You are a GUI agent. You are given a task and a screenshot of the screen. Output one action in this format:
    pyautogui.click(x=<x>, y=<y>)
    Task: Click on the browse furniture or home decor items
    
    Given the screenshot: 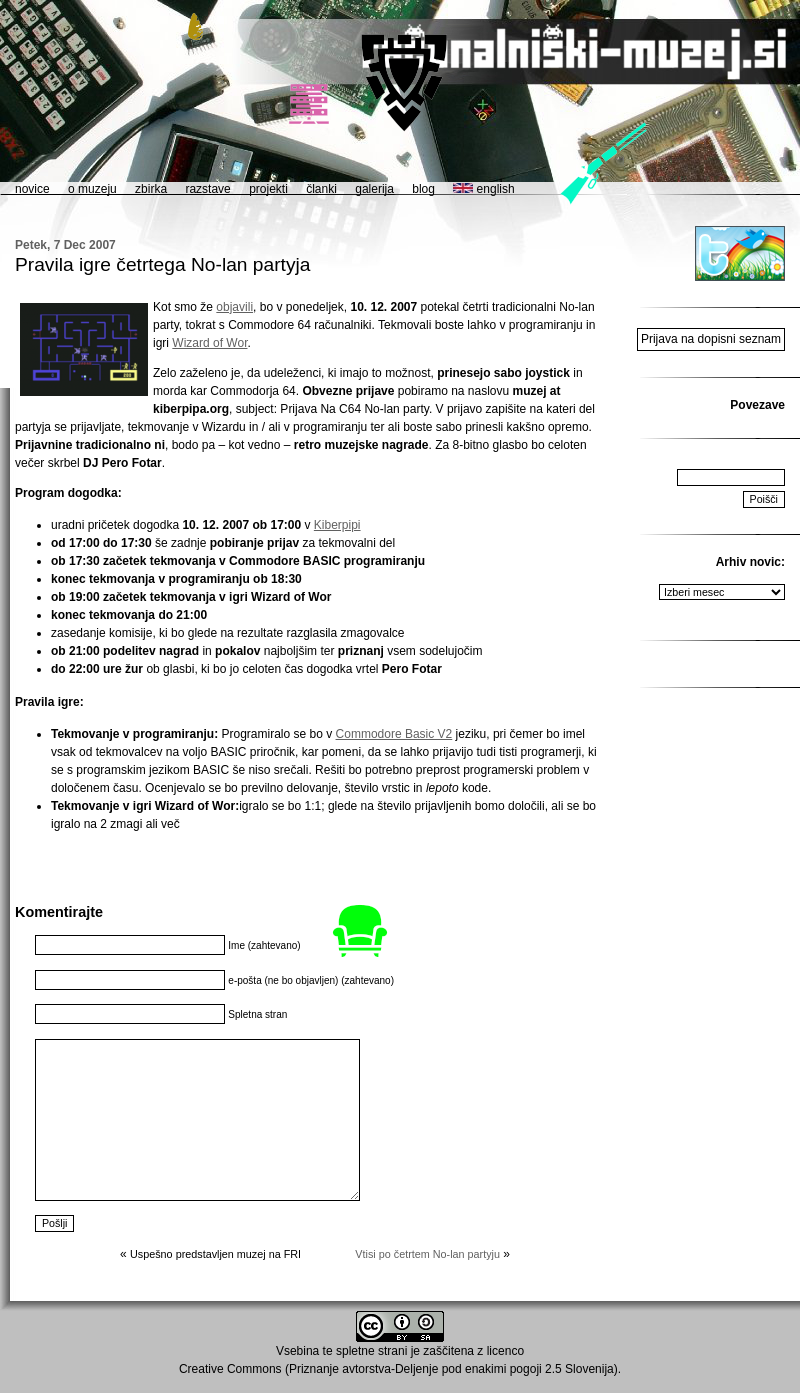 What is the action you would take?
    pyautogui.click(x=360, y=931)
    